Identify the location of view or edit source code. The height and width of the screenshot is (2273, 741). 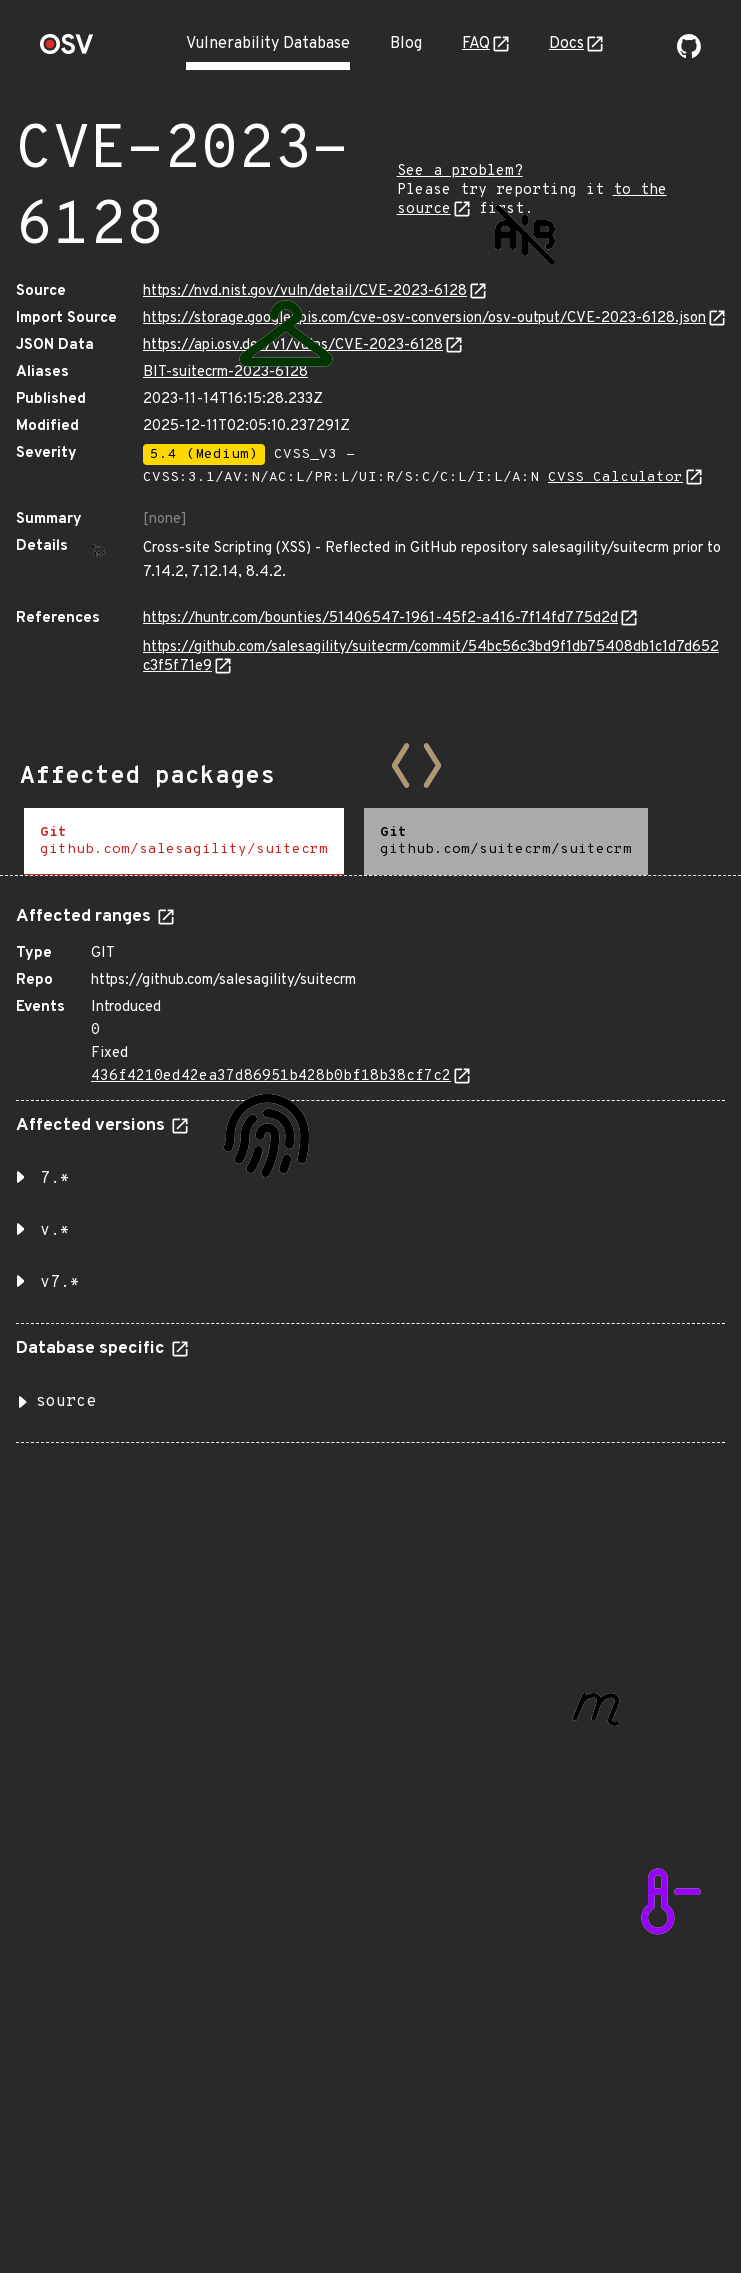
(416, 765).